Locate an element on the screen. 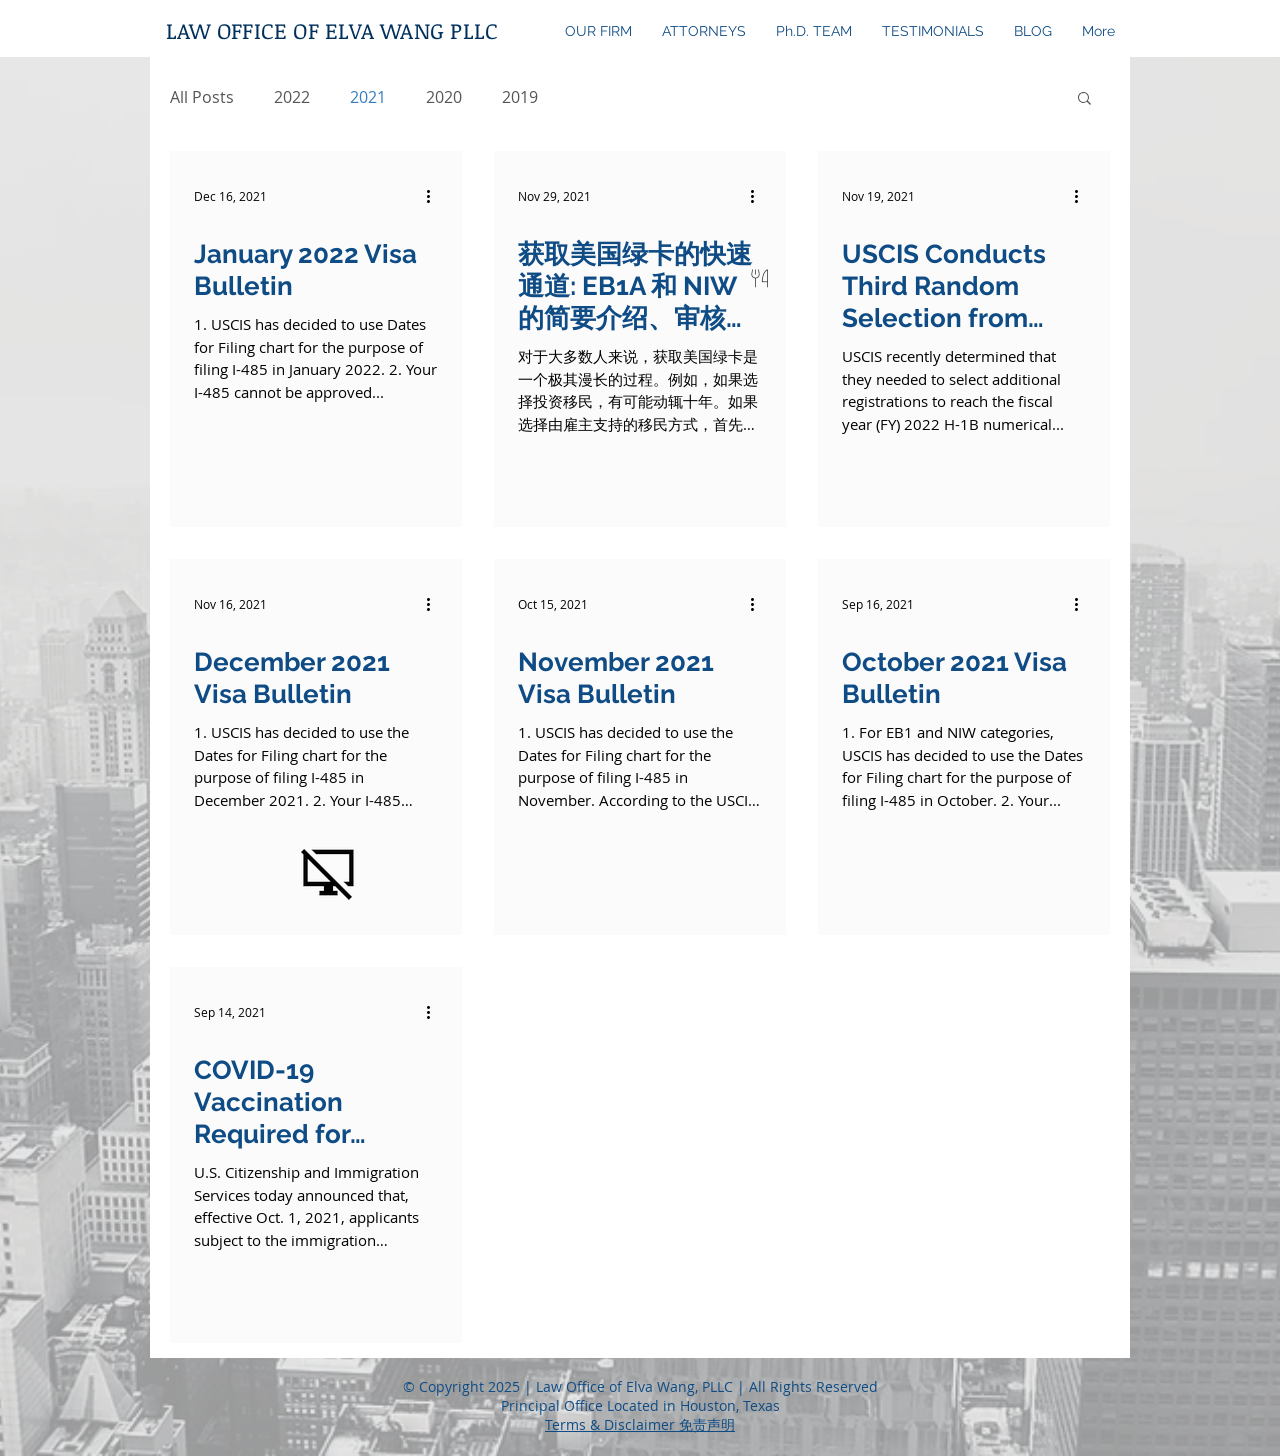 This screenshot has height=1456, width=1280. desktop access is currently disabled is located at coordinates (328, 872).